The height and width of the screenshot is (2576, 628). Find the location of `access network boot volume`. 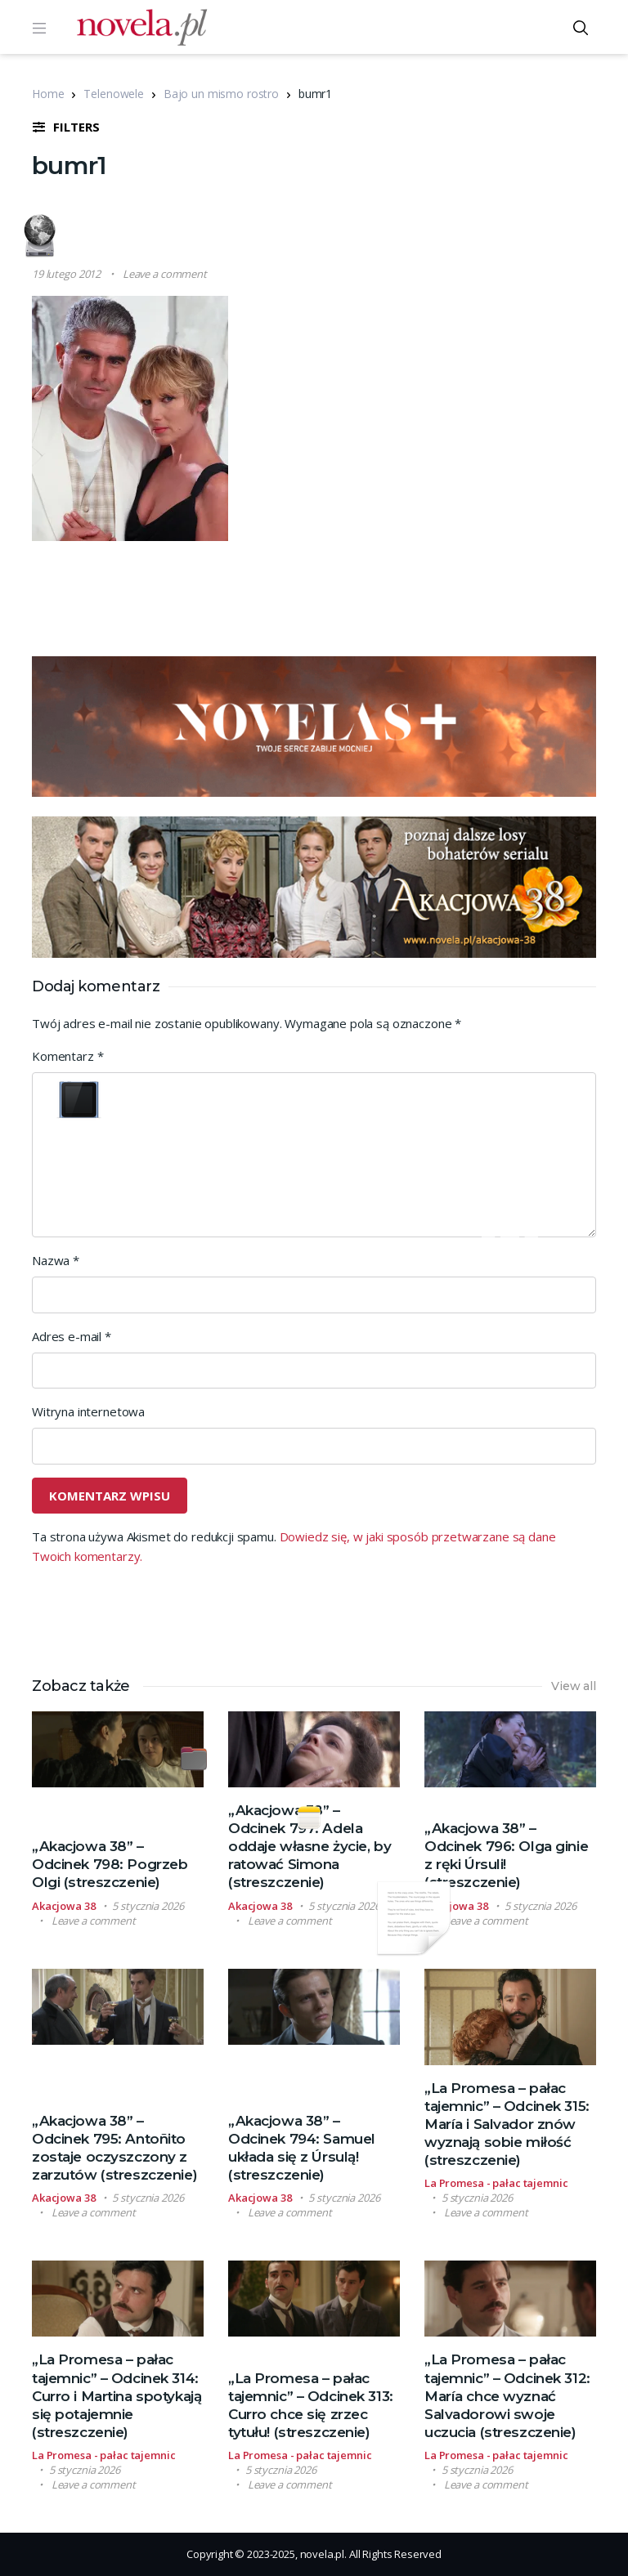

access network boot volume is located at coordinates (38, 236).